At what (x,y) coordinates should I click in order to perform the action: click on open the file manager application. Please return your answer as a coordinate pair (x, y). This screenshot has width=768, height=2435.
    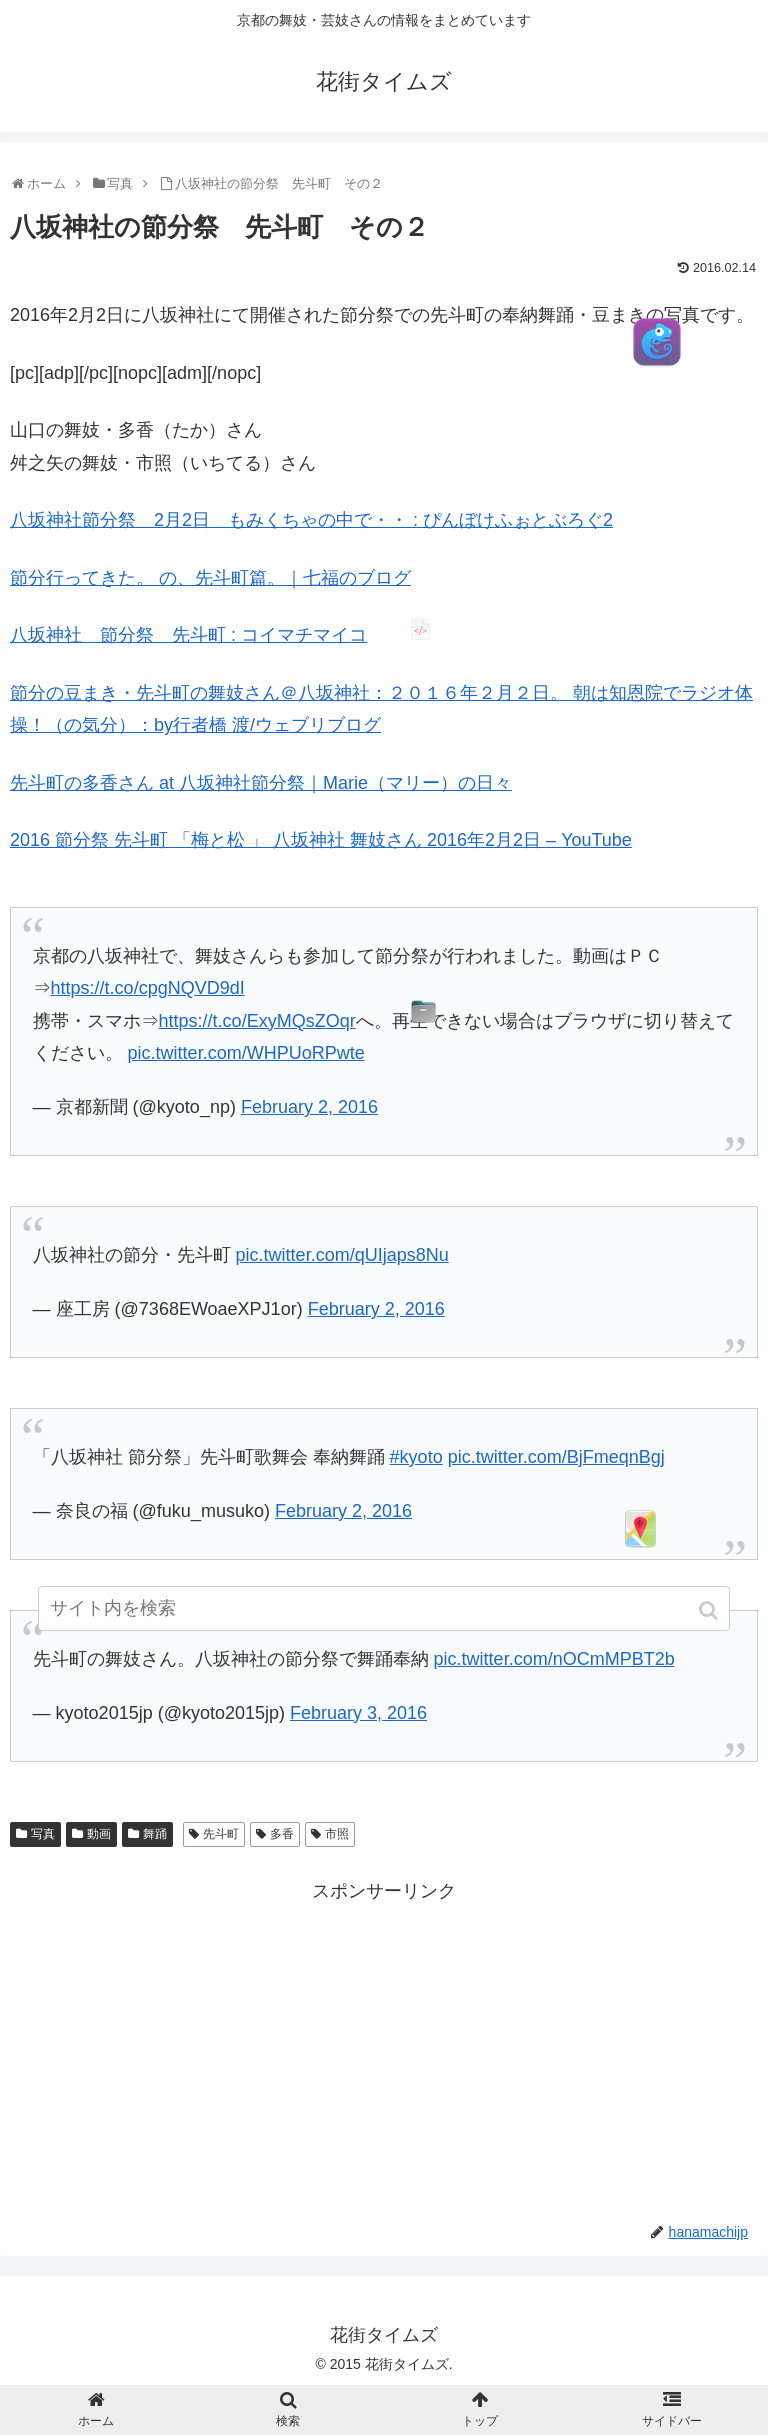
    Looking at the image, I should click on (423, 1011).